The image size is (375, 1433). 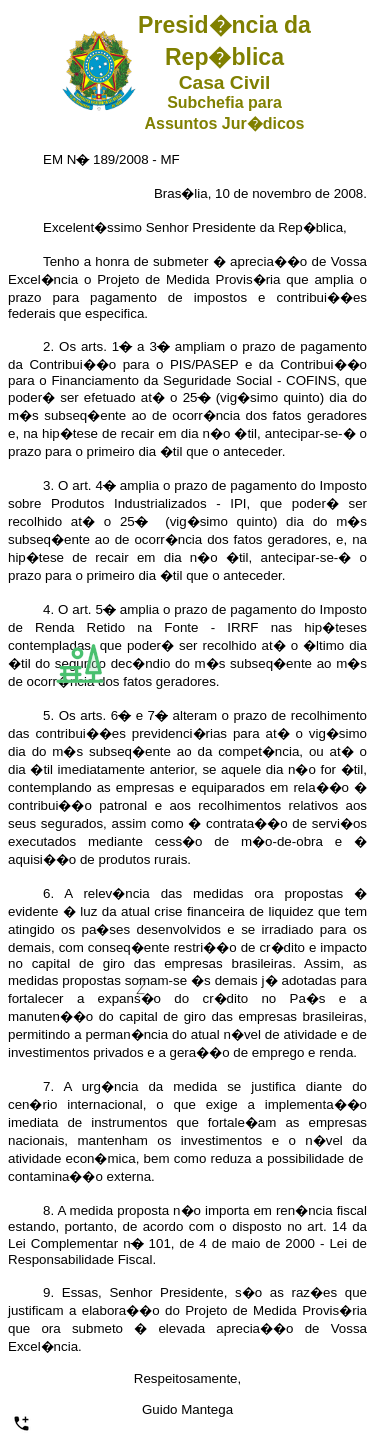 What do you see at coordinates (140, 986) in the screenshot?
I see `indicates step two in a multi-step process` at bounding box center [140, 986].